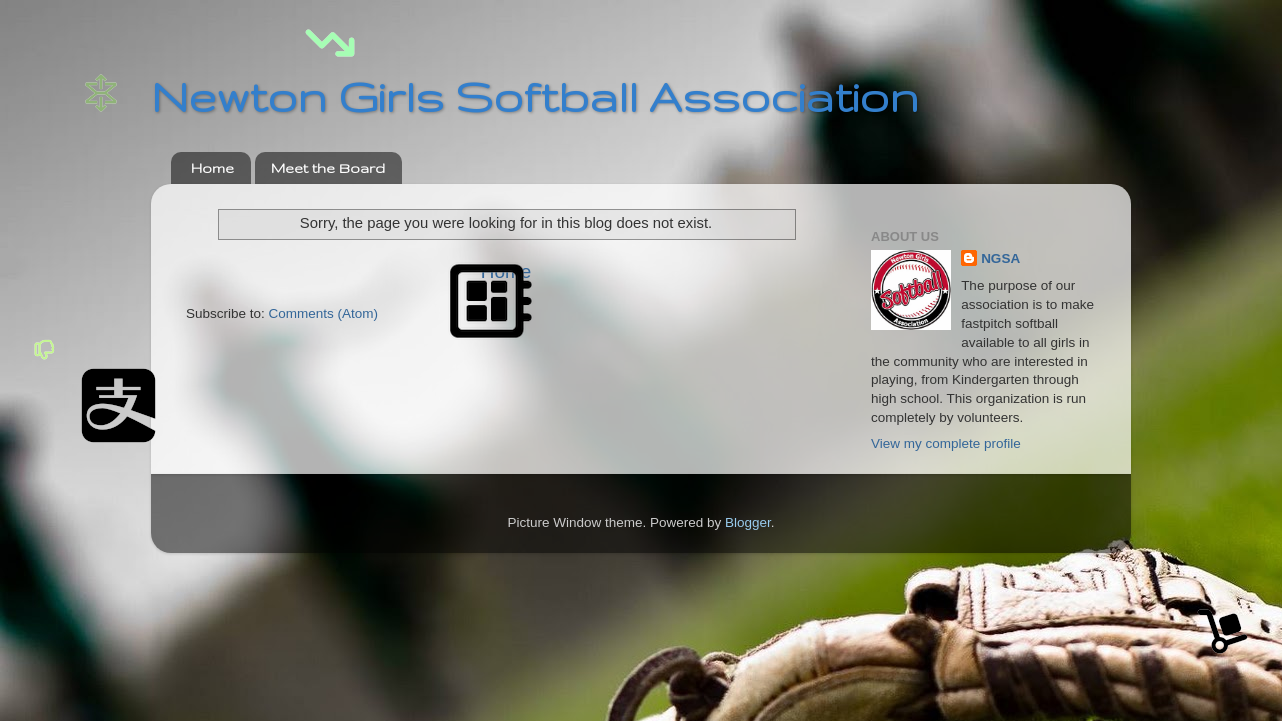  What do you see at coordinates (1222, 631) in the screenshot?
I see `shipping or delivery in progress` at bounding box center [1222, 631].